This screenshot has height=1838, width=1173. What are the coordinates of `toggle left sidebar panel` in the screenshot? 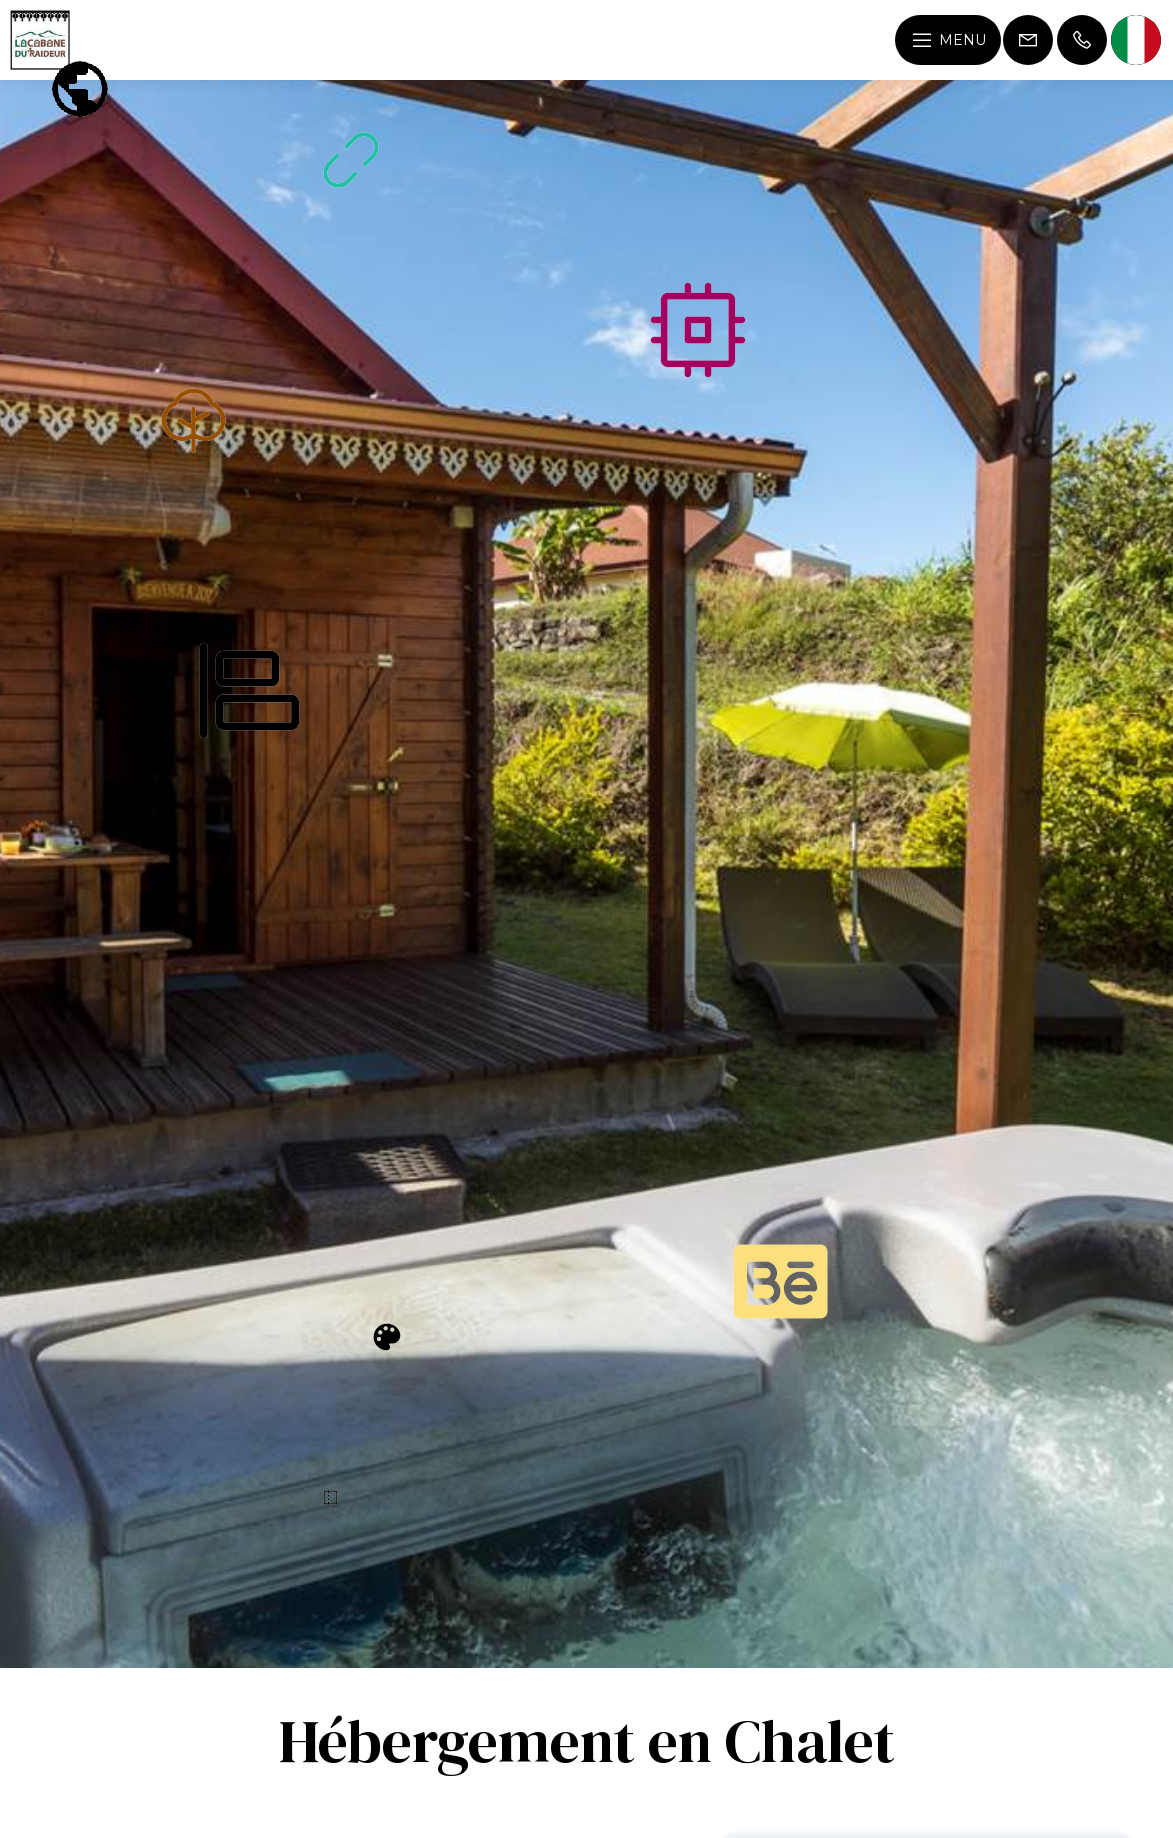 It's located at (330, 1497).